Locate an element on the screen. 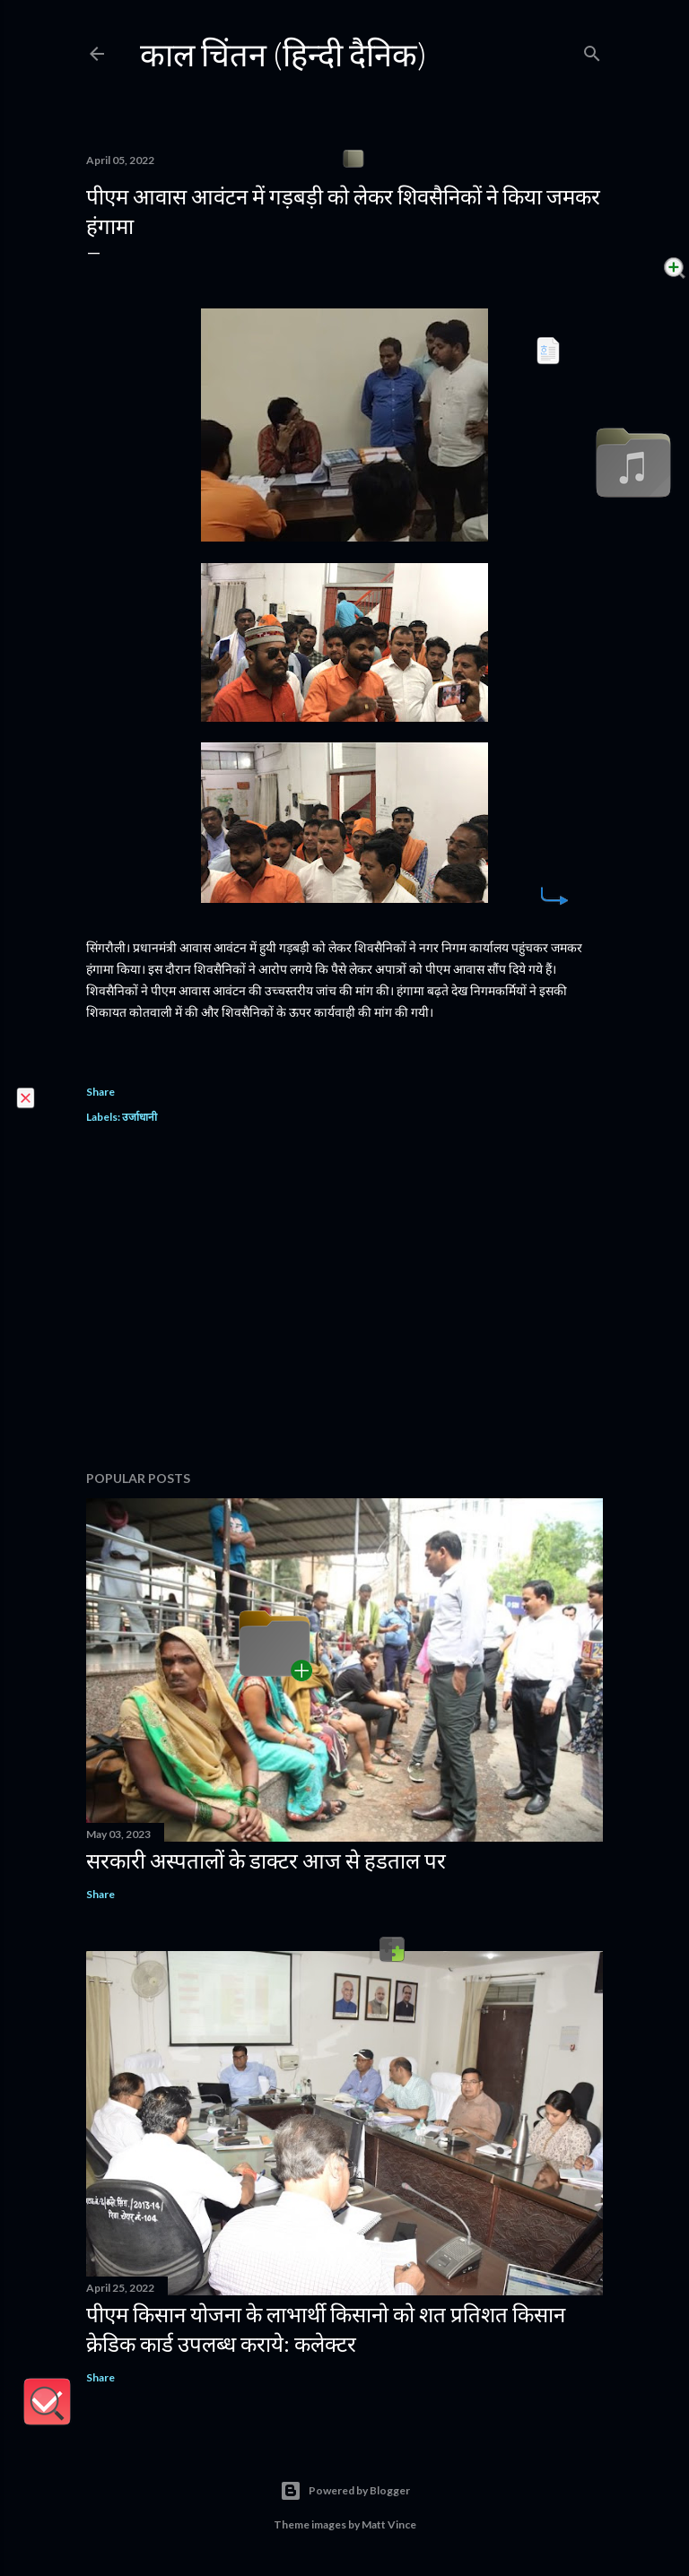 The width and height of the screenshot is (689, 2576). open extension manager app is located at coordinates (392, 1949).